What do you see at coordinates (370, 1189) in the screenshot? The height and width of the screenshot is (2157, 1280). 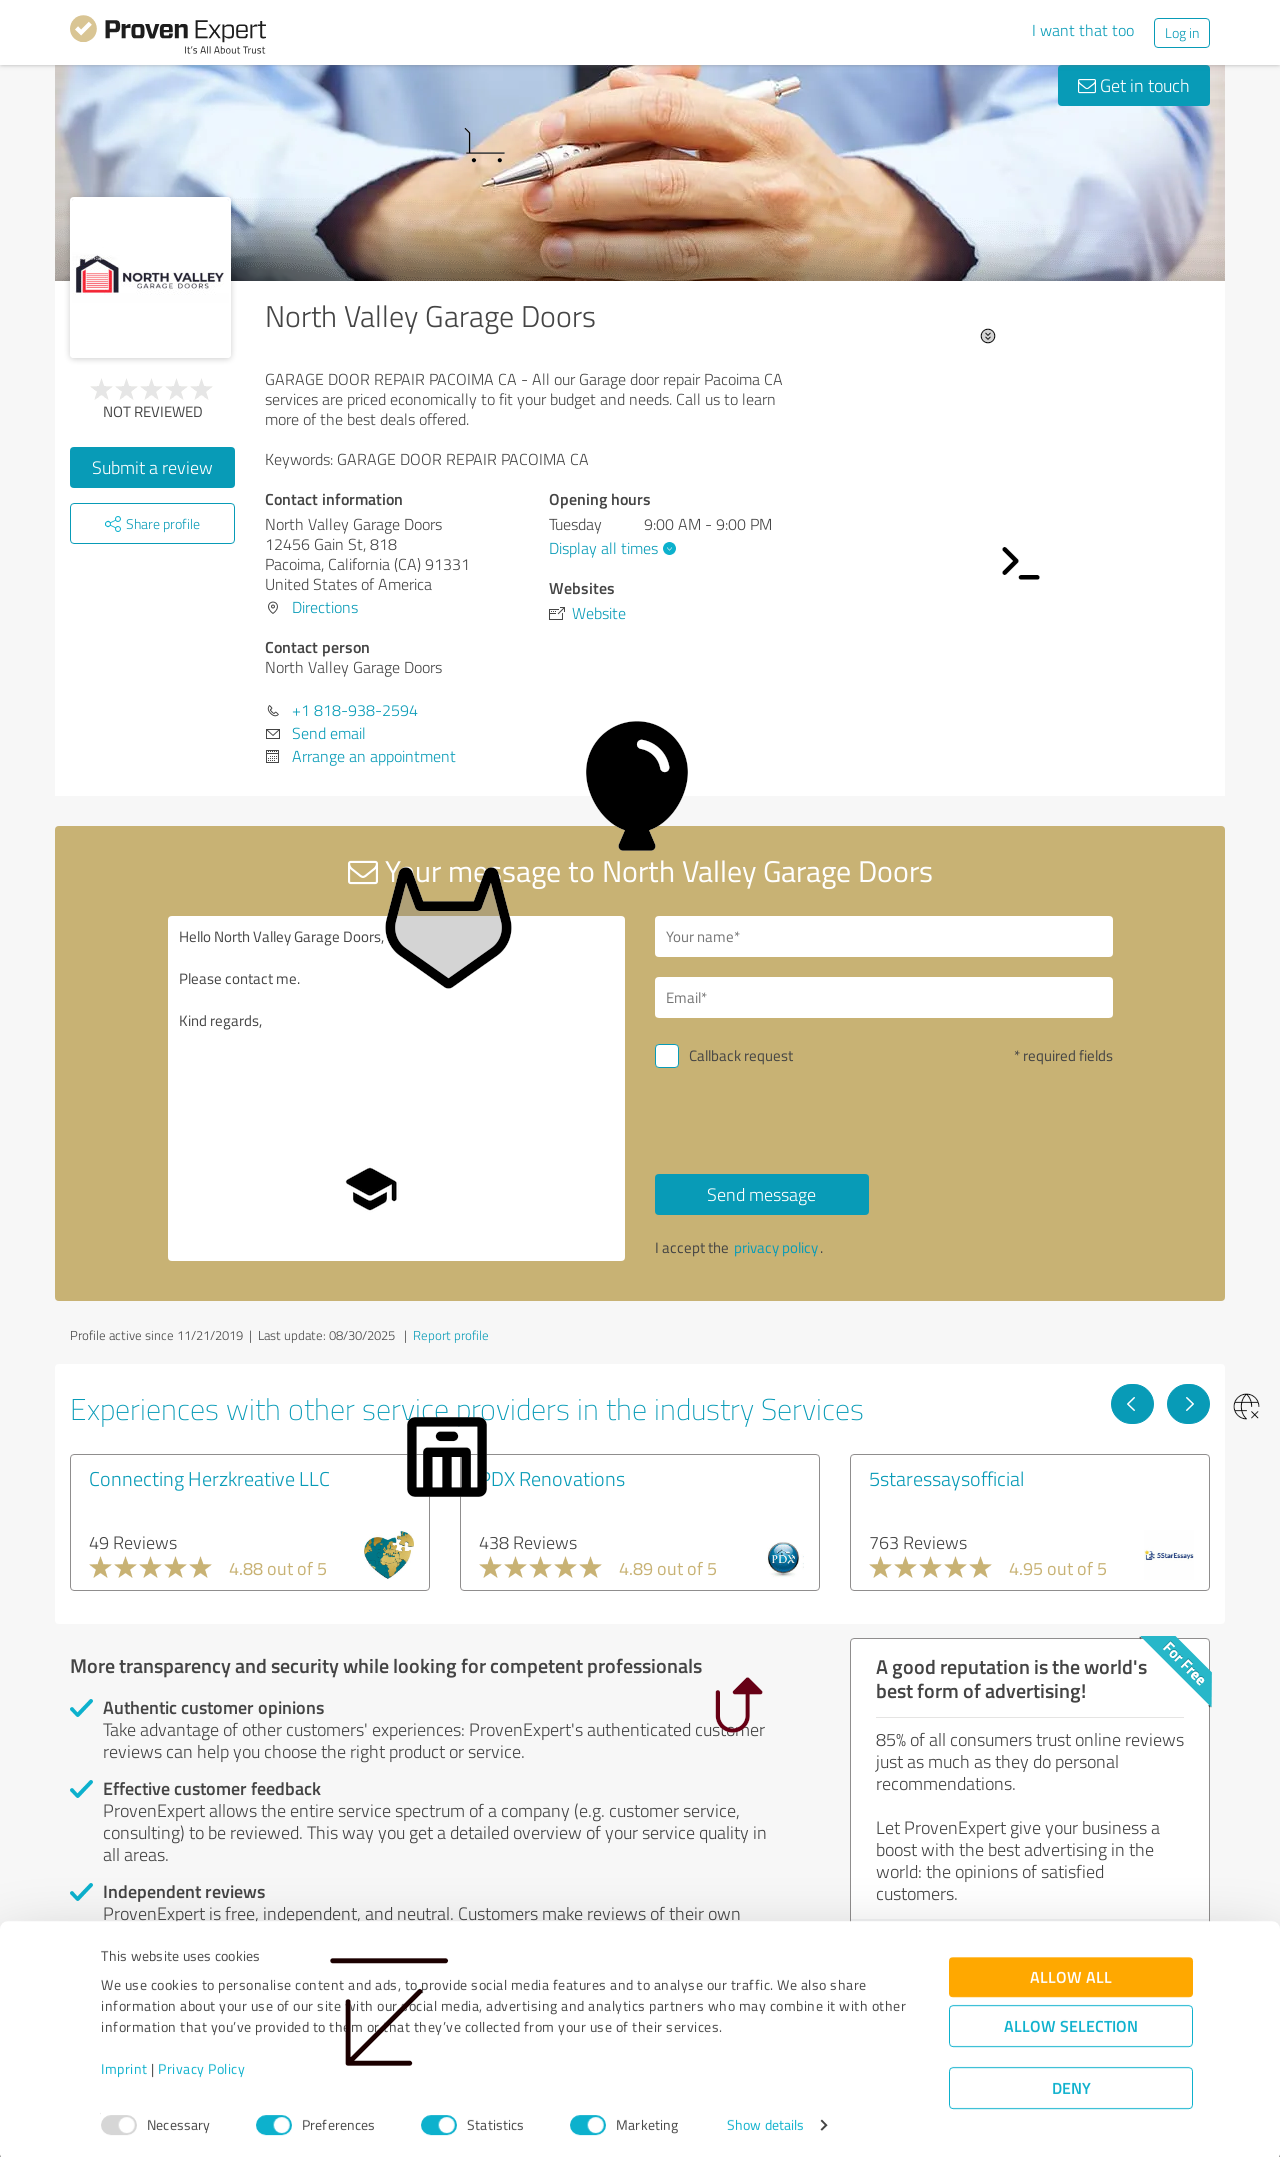 I see `access education or school-related features` at bounding box center [370, 1189].